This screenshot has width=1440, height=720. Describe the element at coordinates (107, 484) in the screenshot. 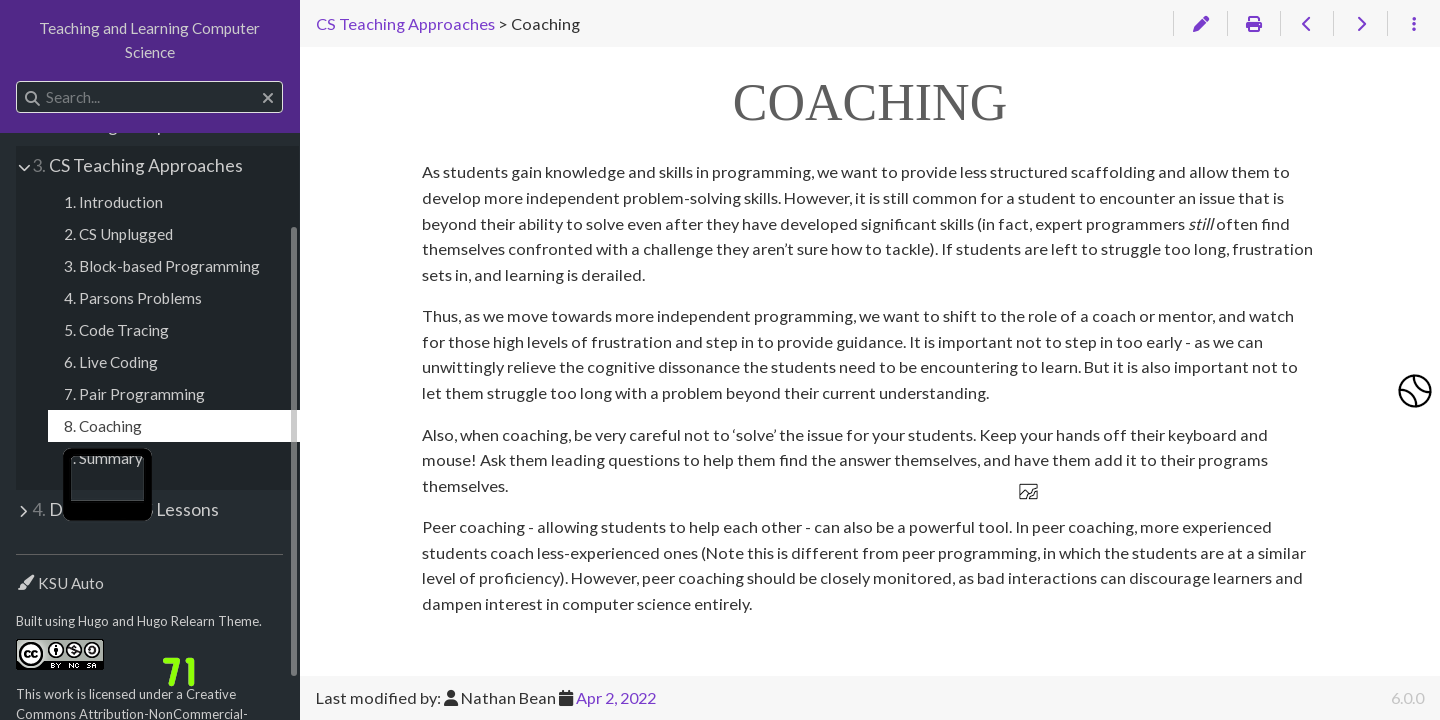

I see `video player with subtitle or caption bar` at that location.